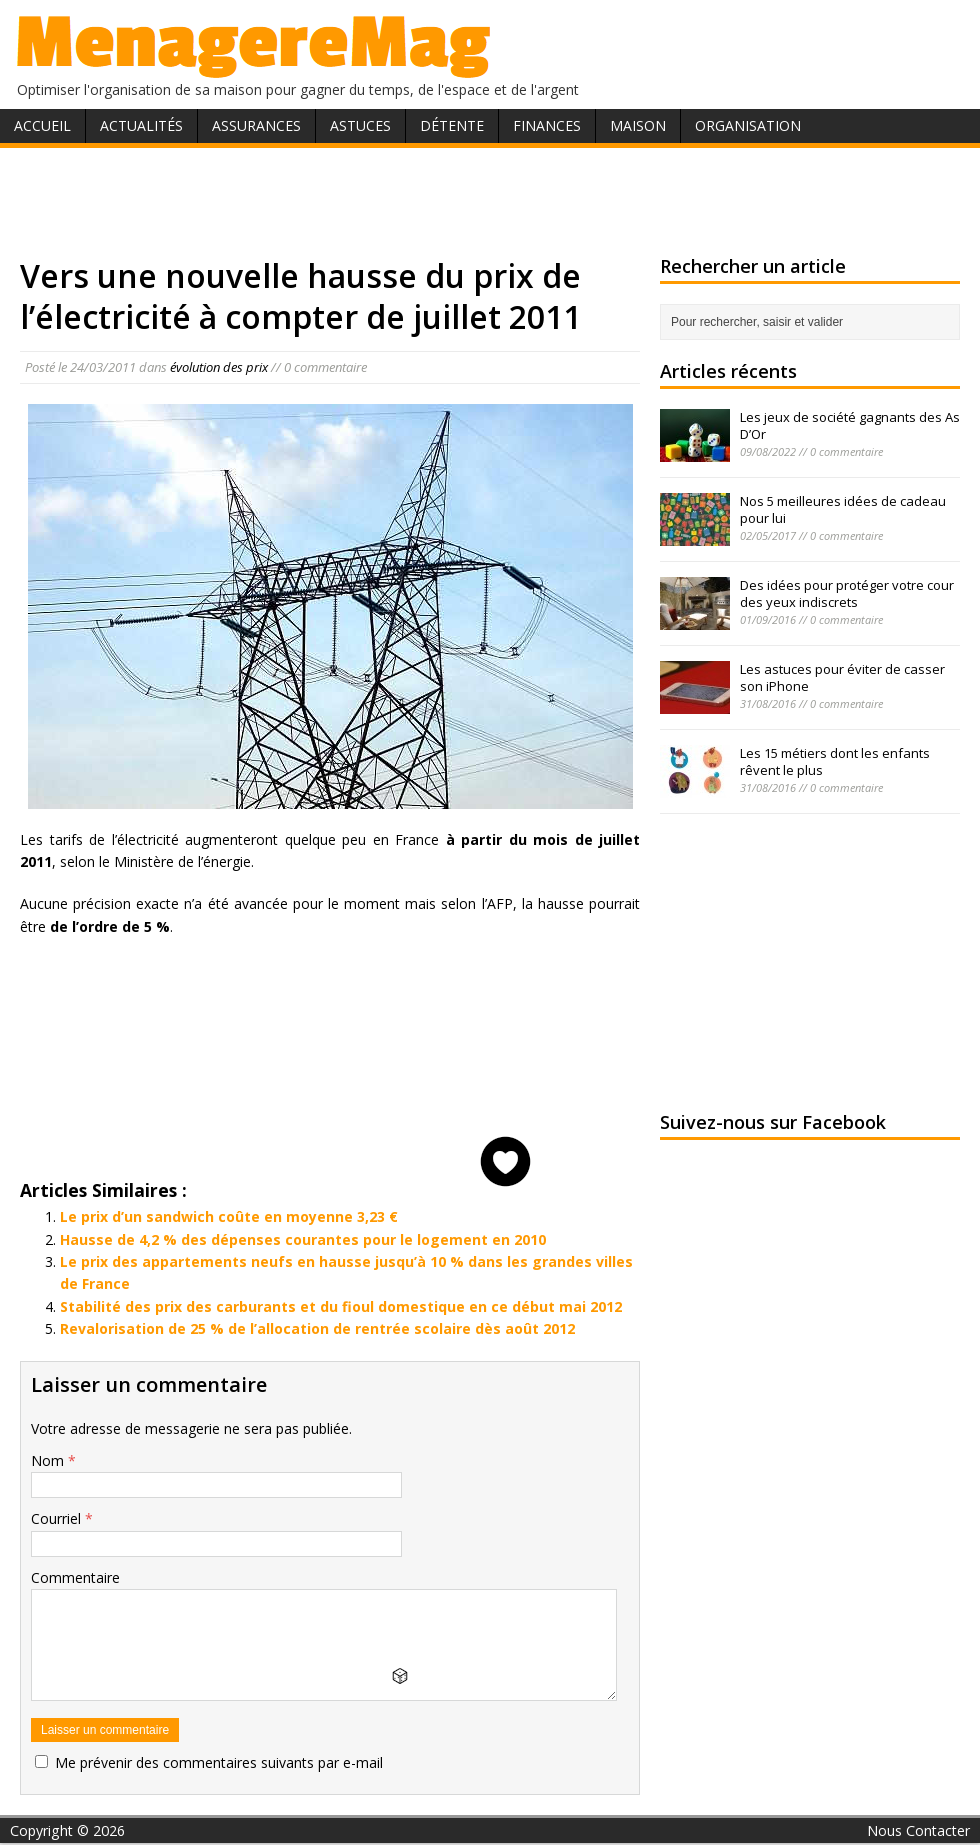 This screenshot has width=980, height=1845. What do you see at coordinates (400, 1676) in the screenshot?
I see `randomize or shuffle content` at bounding box center [400, 1676].